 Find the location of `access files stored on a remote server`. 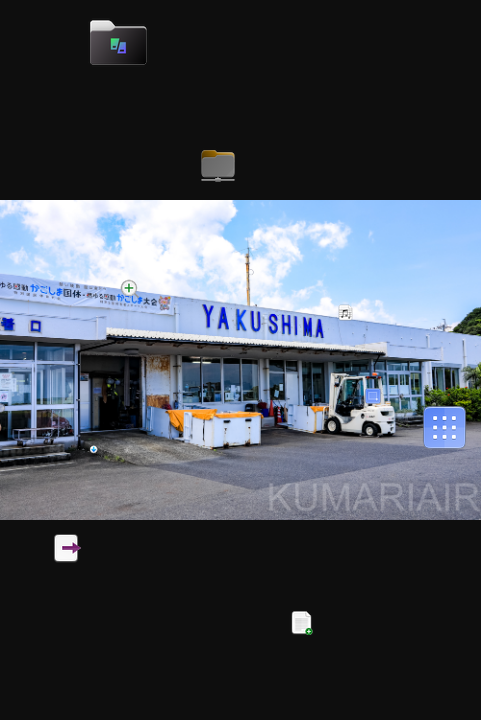

access files stored on a remote server is located at coordinates (218, 165).